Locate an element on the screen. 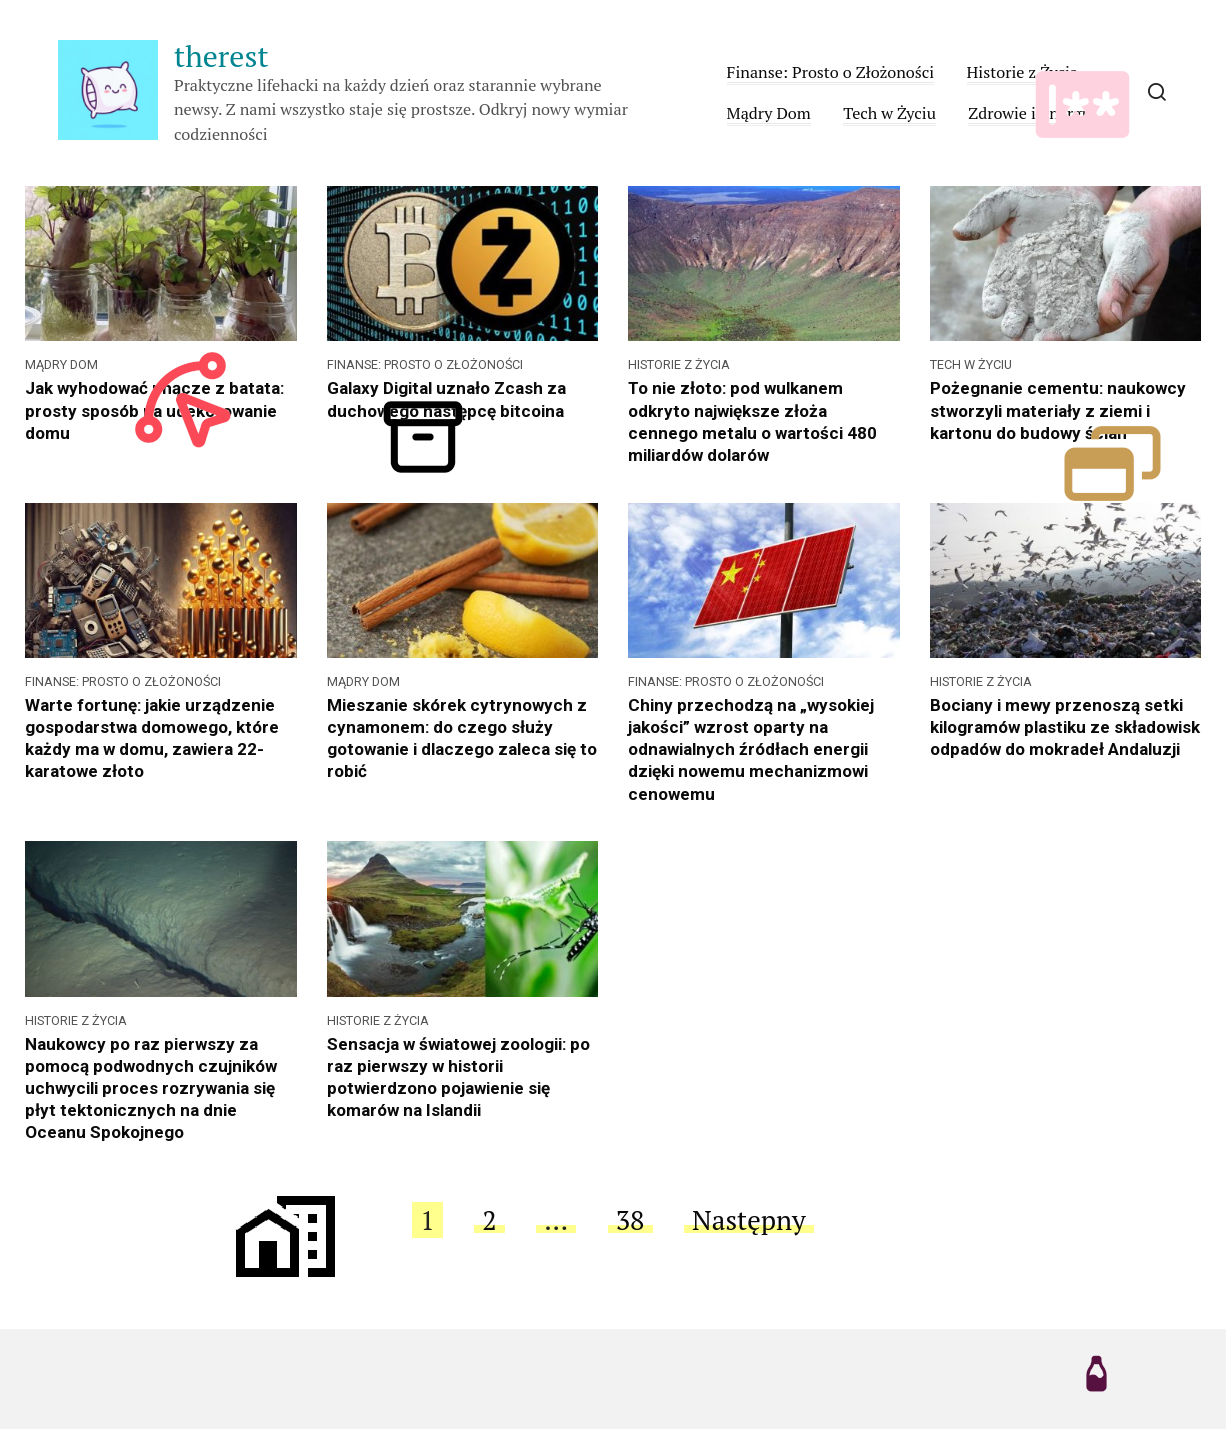  archive this item is located at coordinates (423, 437).